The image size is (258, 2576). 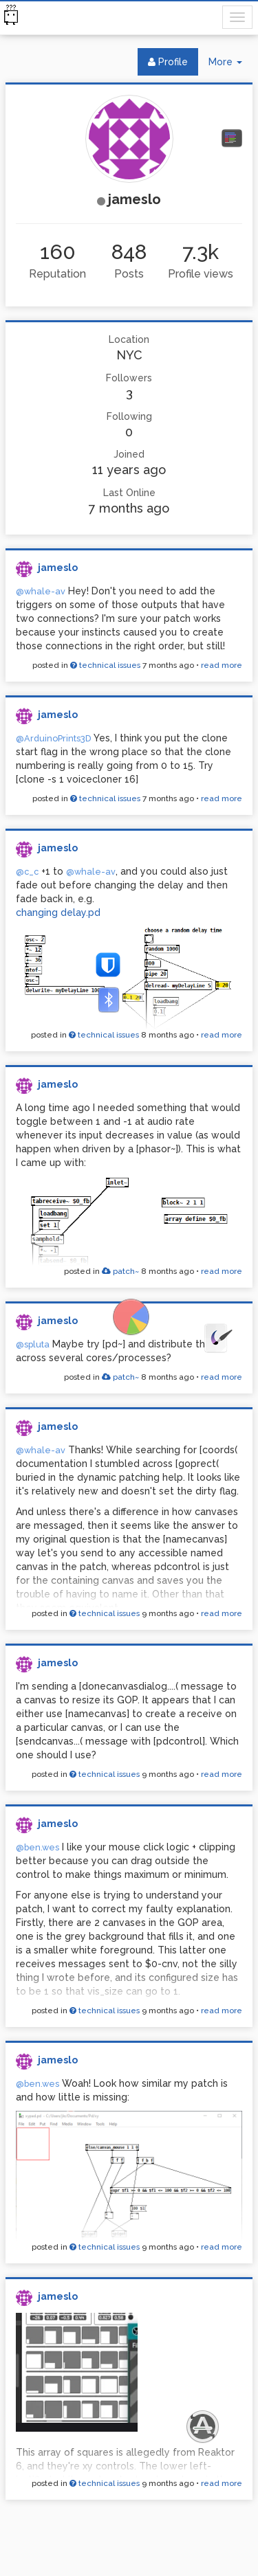 What do you see at coordinates (131, 1317) in the screenshot?
I see `open disk usage analyzer app` at bounding box center [131, 1317].